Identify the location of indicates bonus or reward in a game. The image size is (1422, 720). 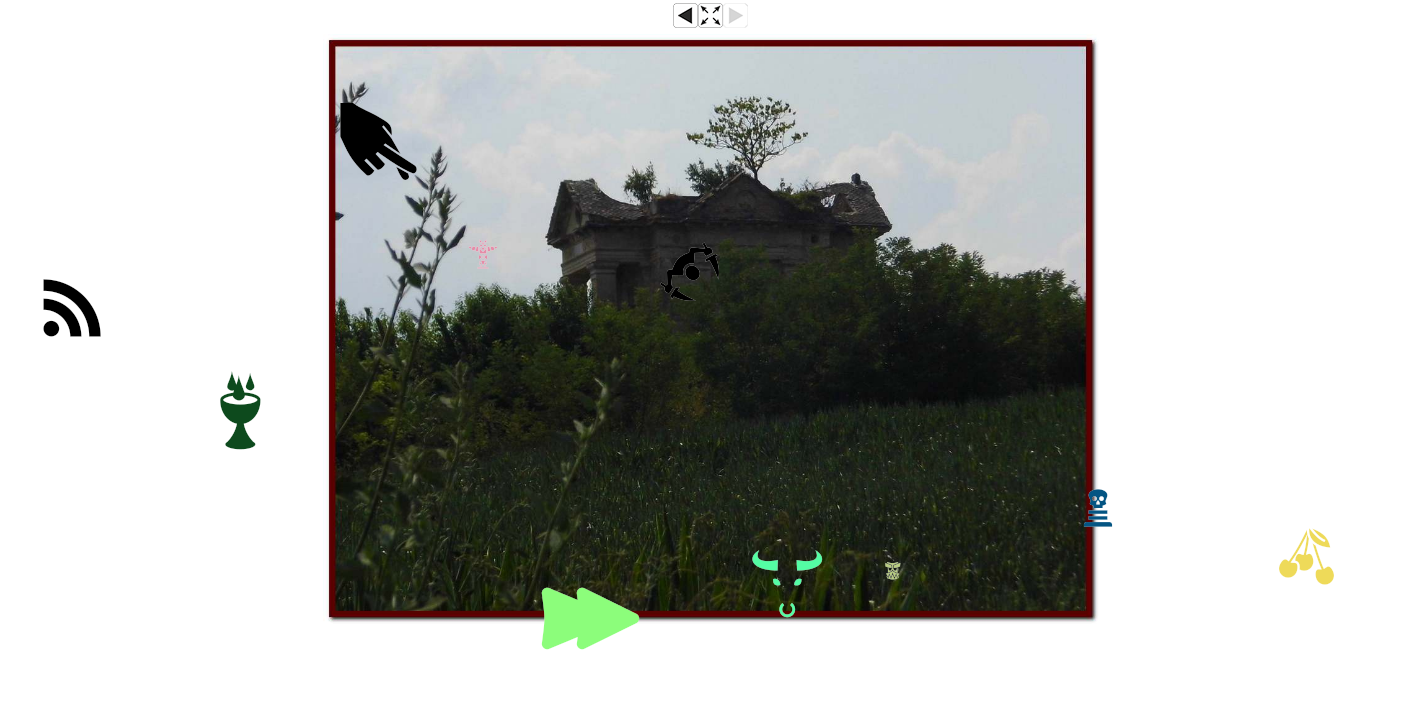
(1306, 555).